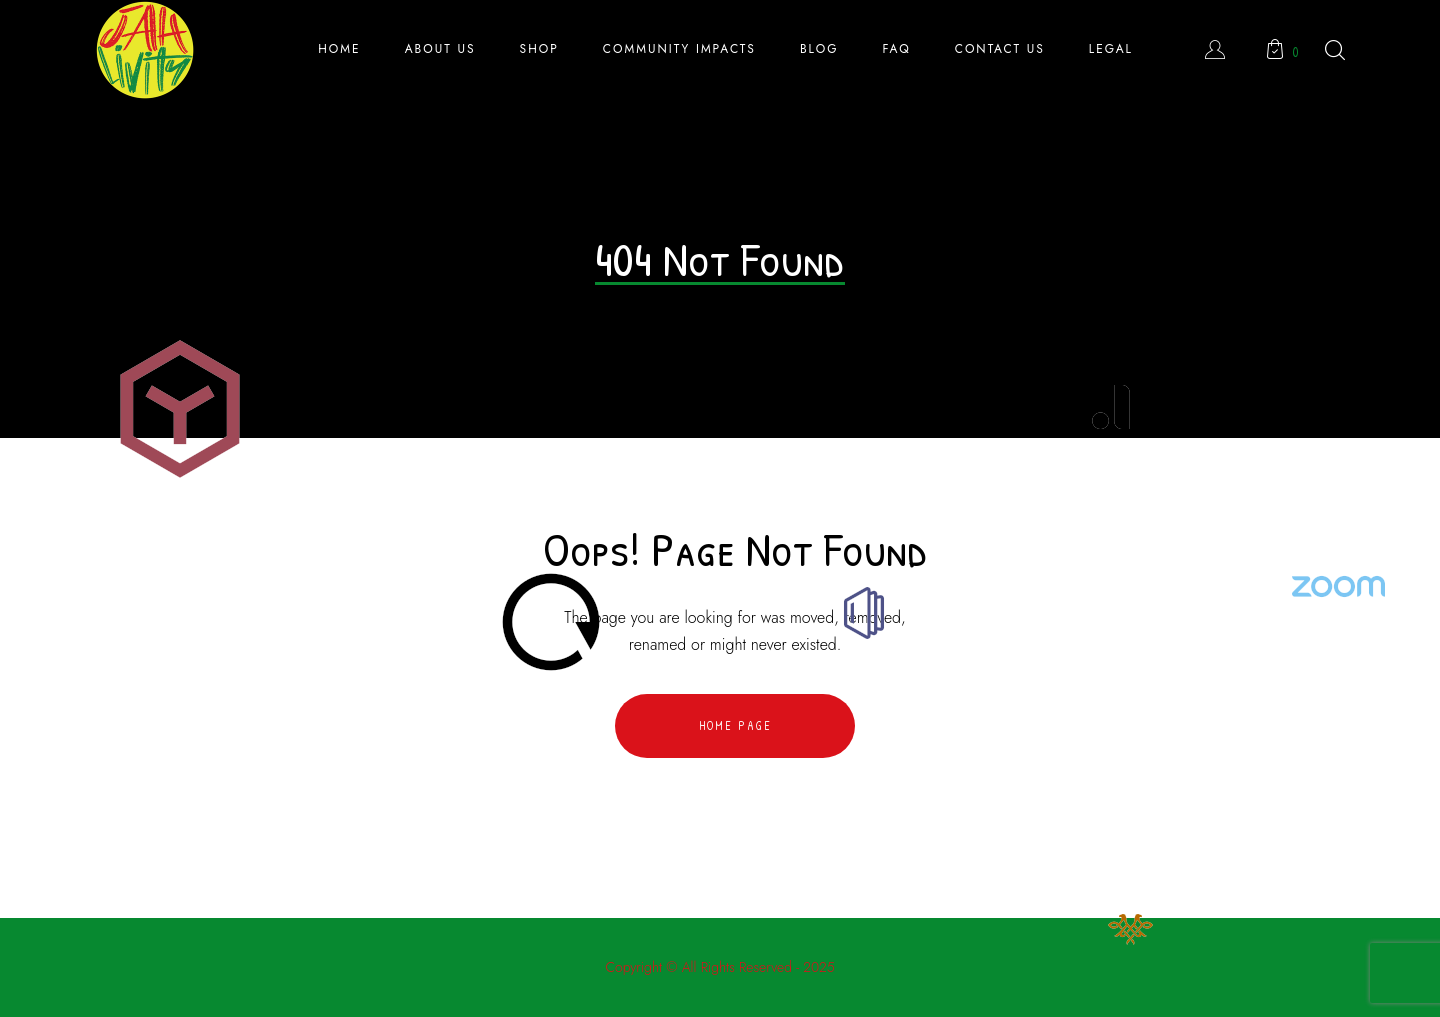 The image size is (1440, 1017). Describe the element at coordinates (551, 622) in the screenshot. I see `restart the device` at that location.